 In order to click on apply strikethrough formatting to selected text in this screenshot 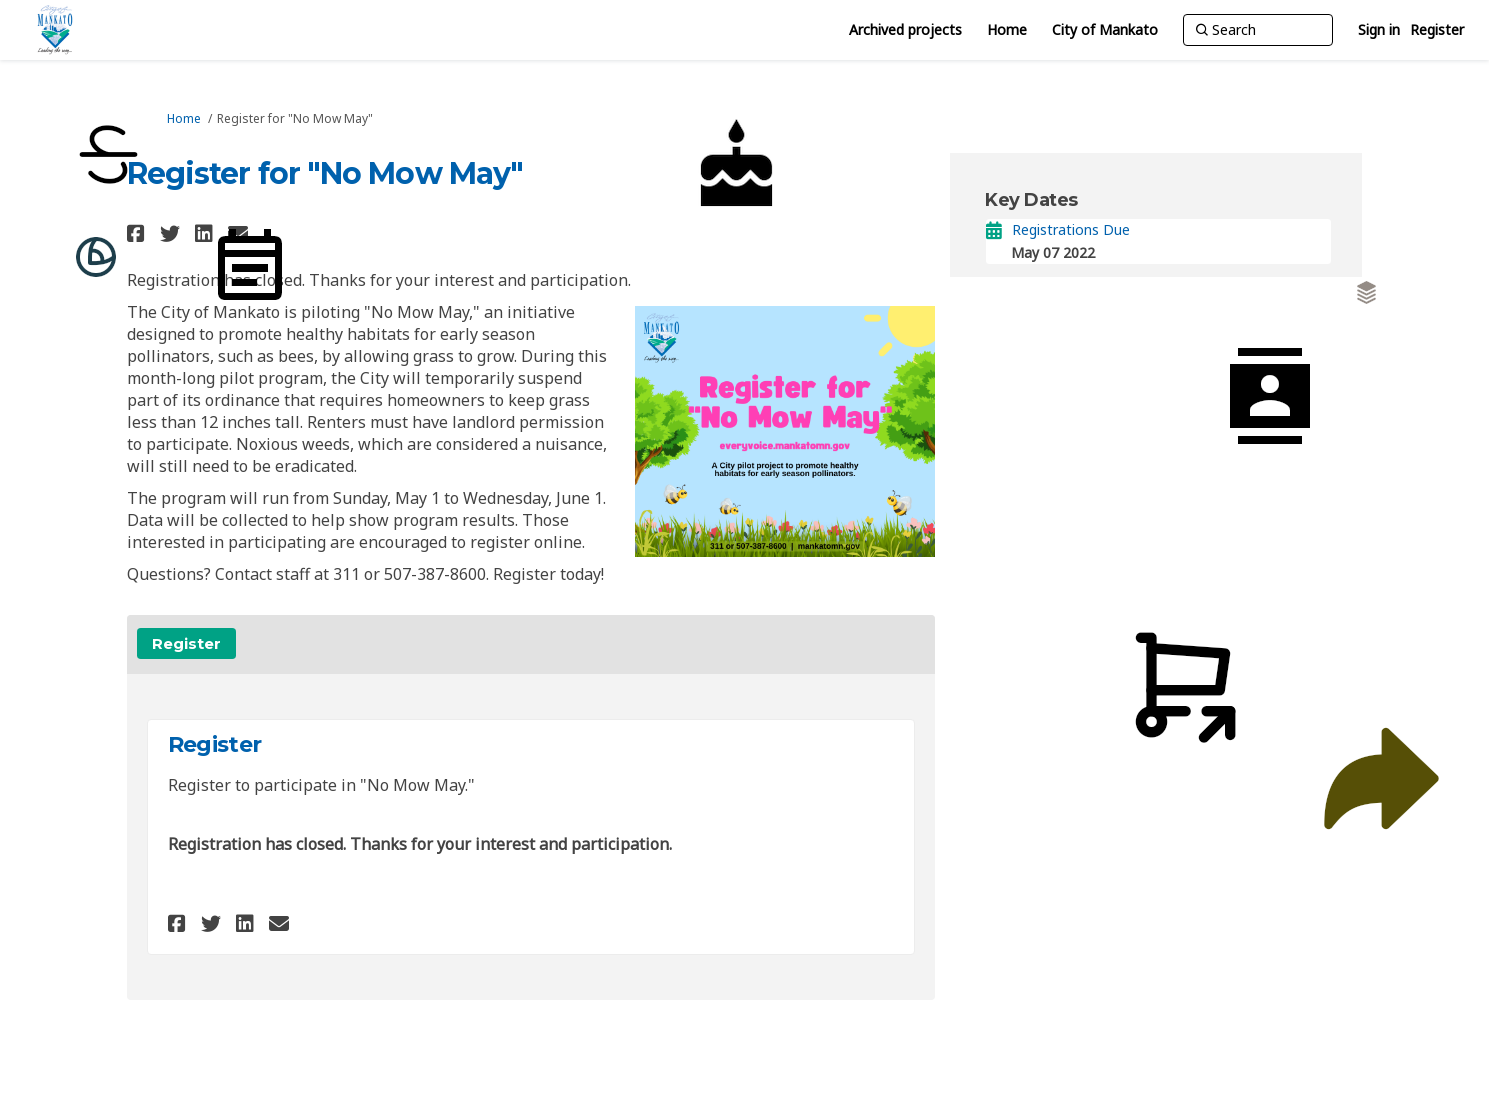, I will do `click(108, 154)`.